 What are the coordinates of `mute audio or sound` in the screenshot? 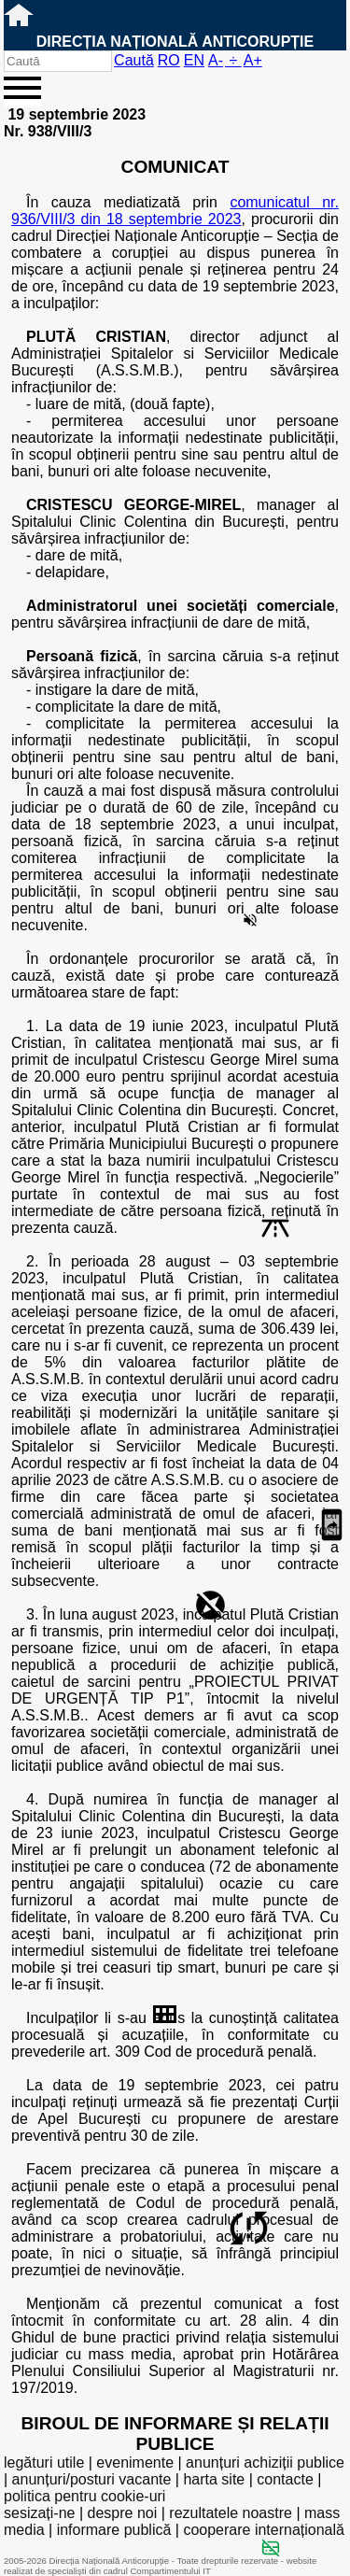 It's located at (250, 920).